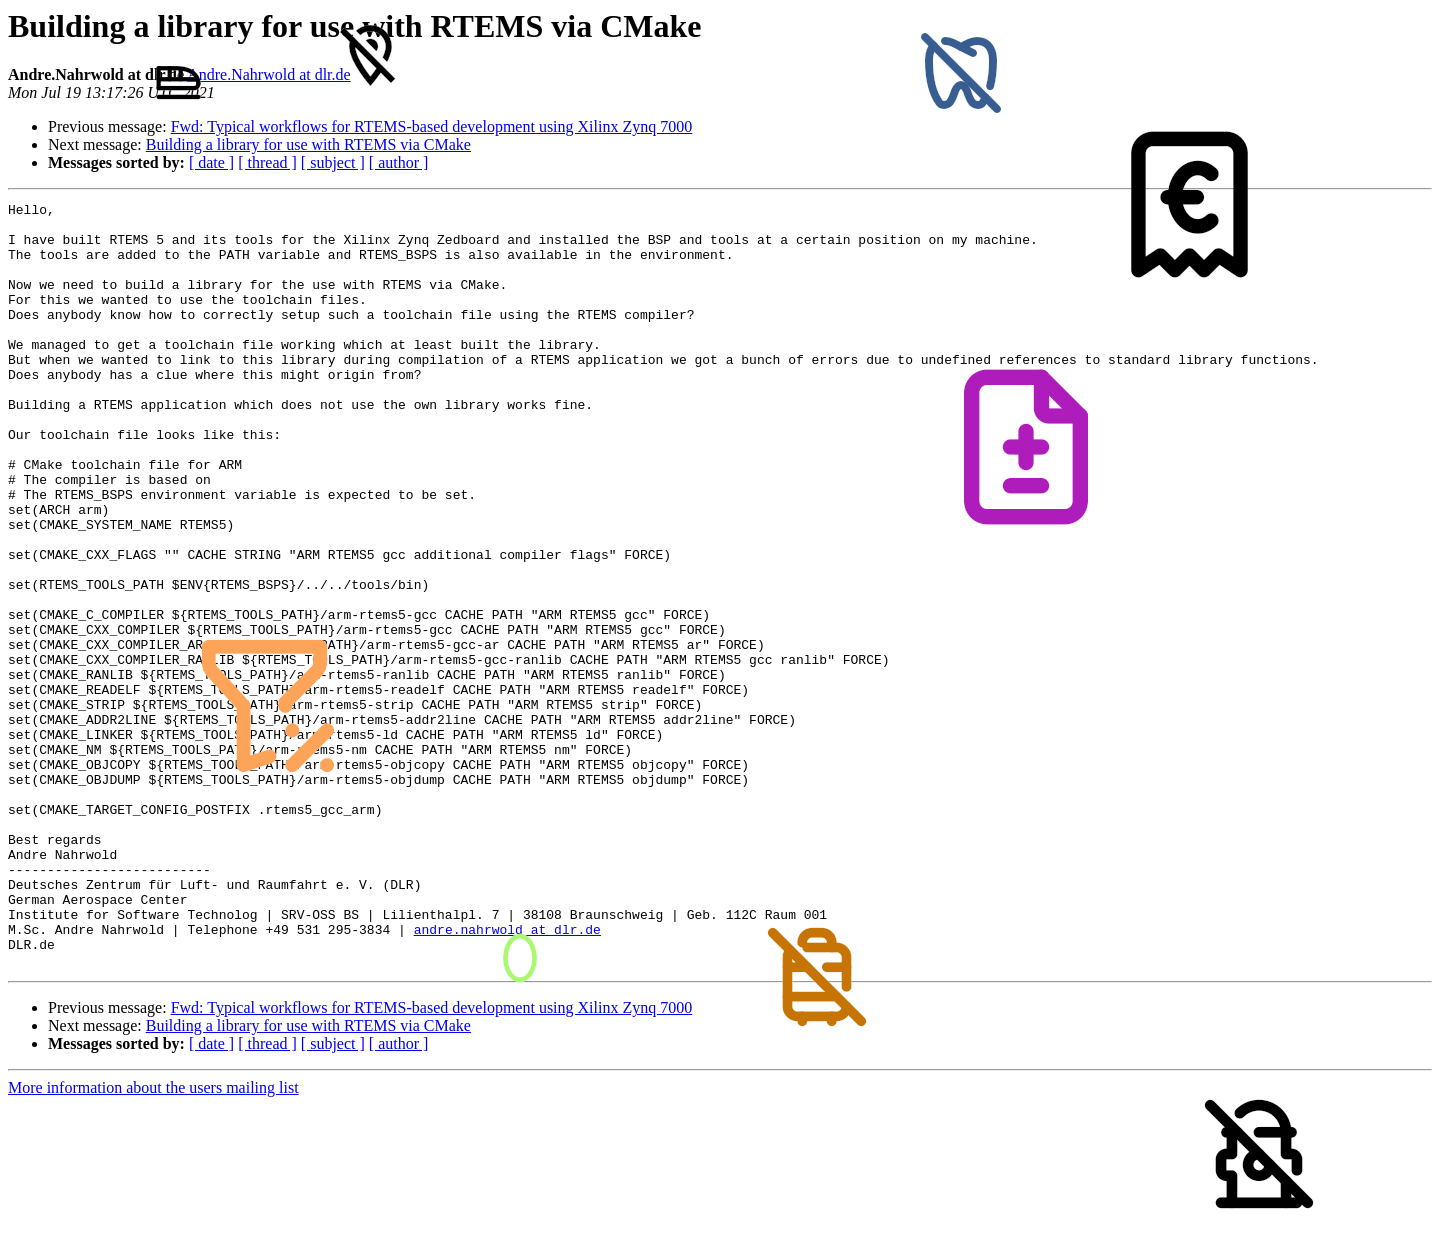  What do you see at coordinates (1026, 447) in the screenshot?
I see `view file differences or changes` at bounding box center [1026, 447].